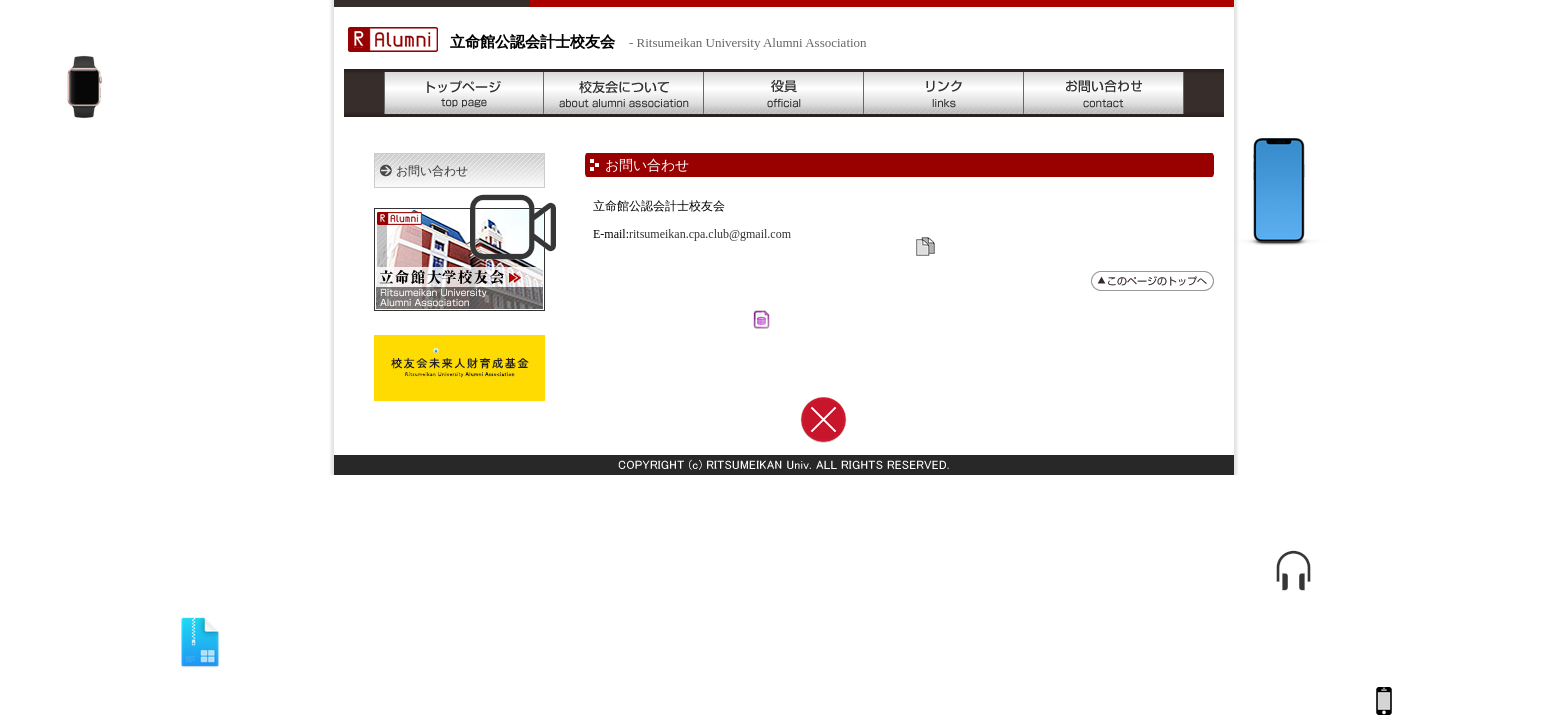  What do you see at coordinates (925, 246) in the screenshot?
I see `access your documents folder in the sidebar` at bounding box center [925, 246].